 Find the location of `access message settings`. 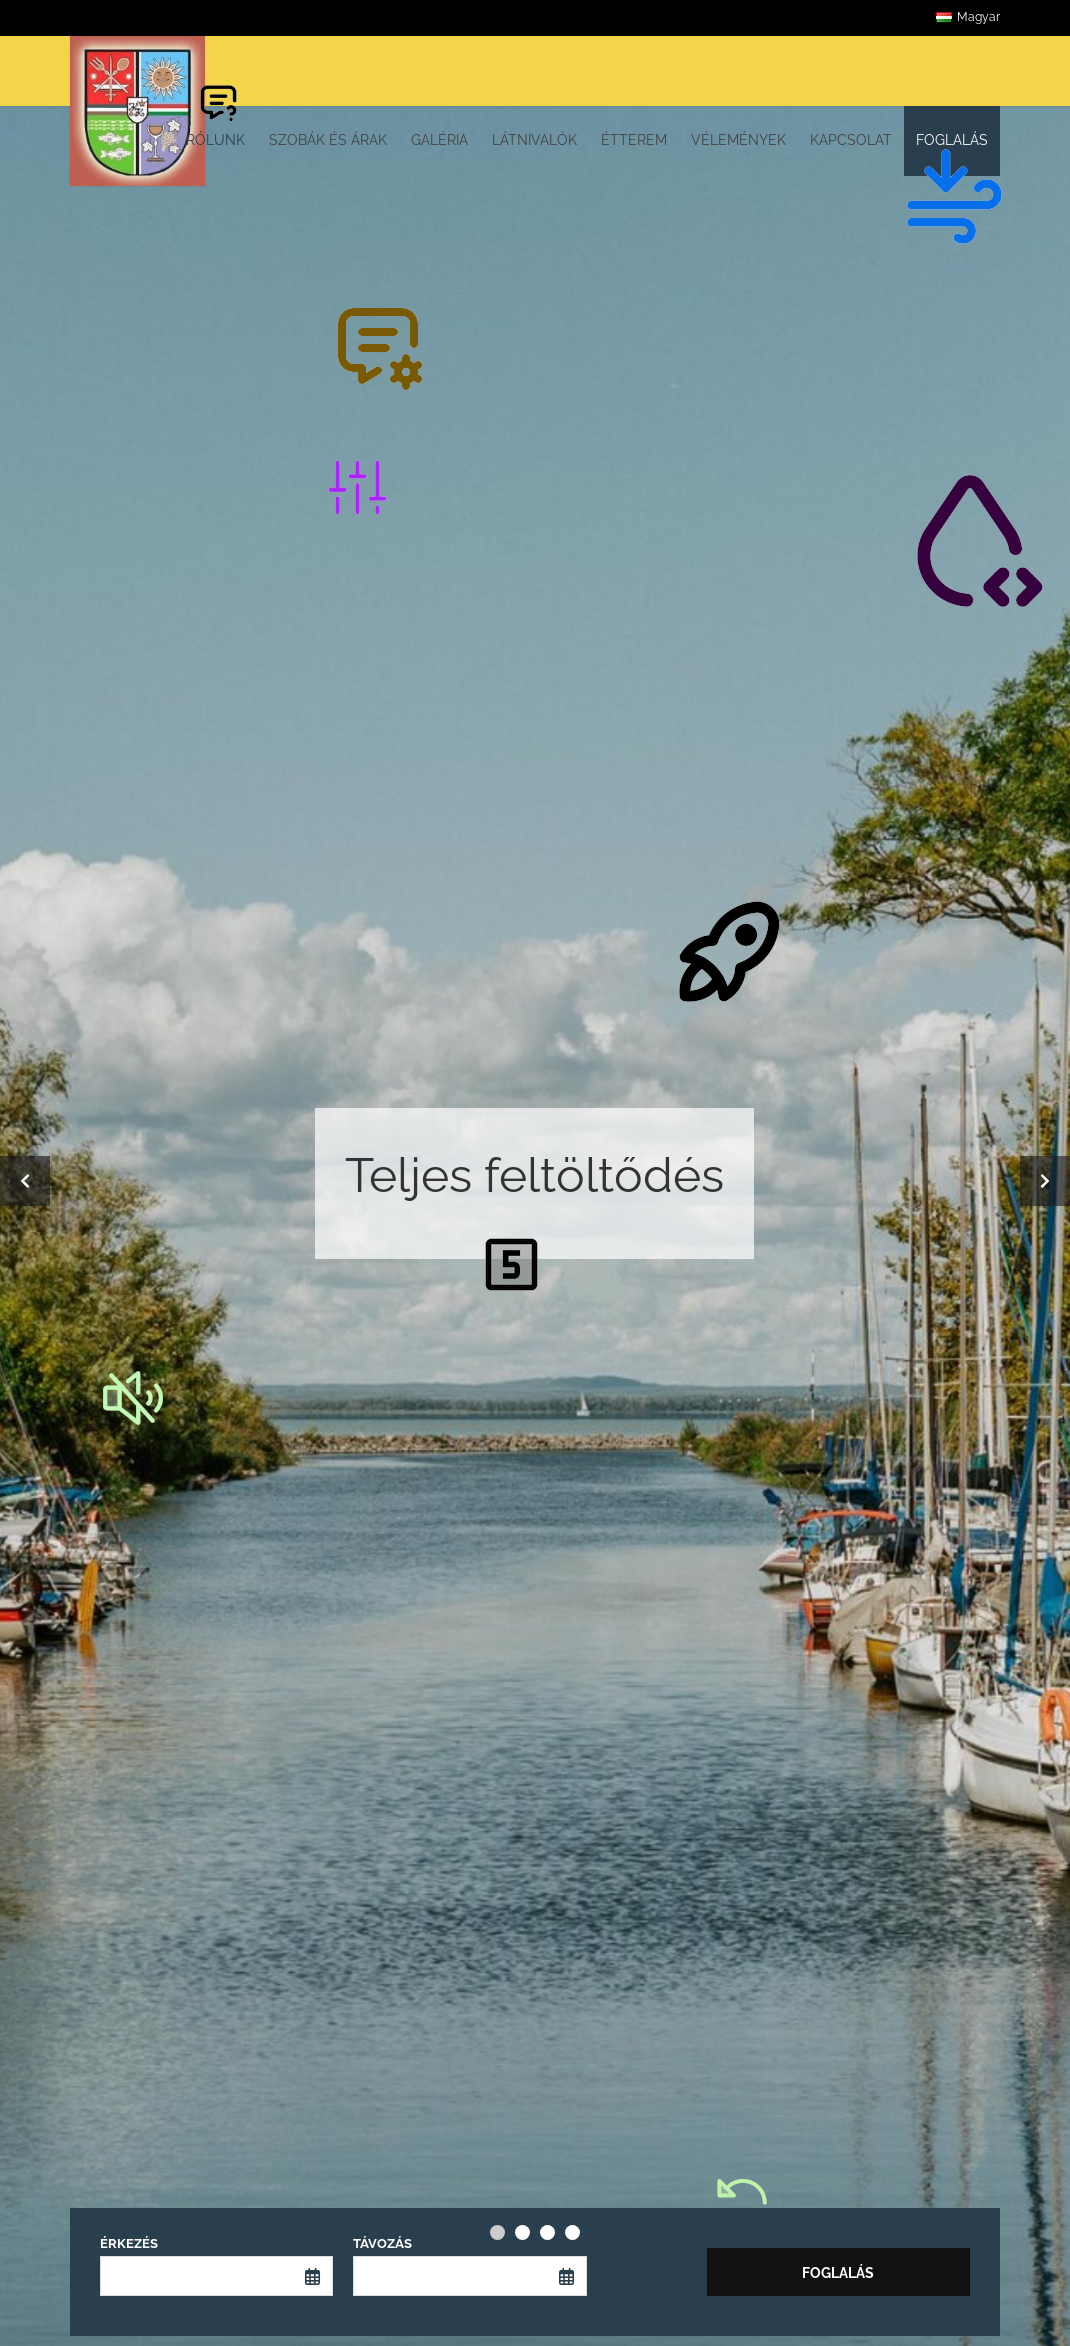

access message settings is located at coordinates (378, 344).